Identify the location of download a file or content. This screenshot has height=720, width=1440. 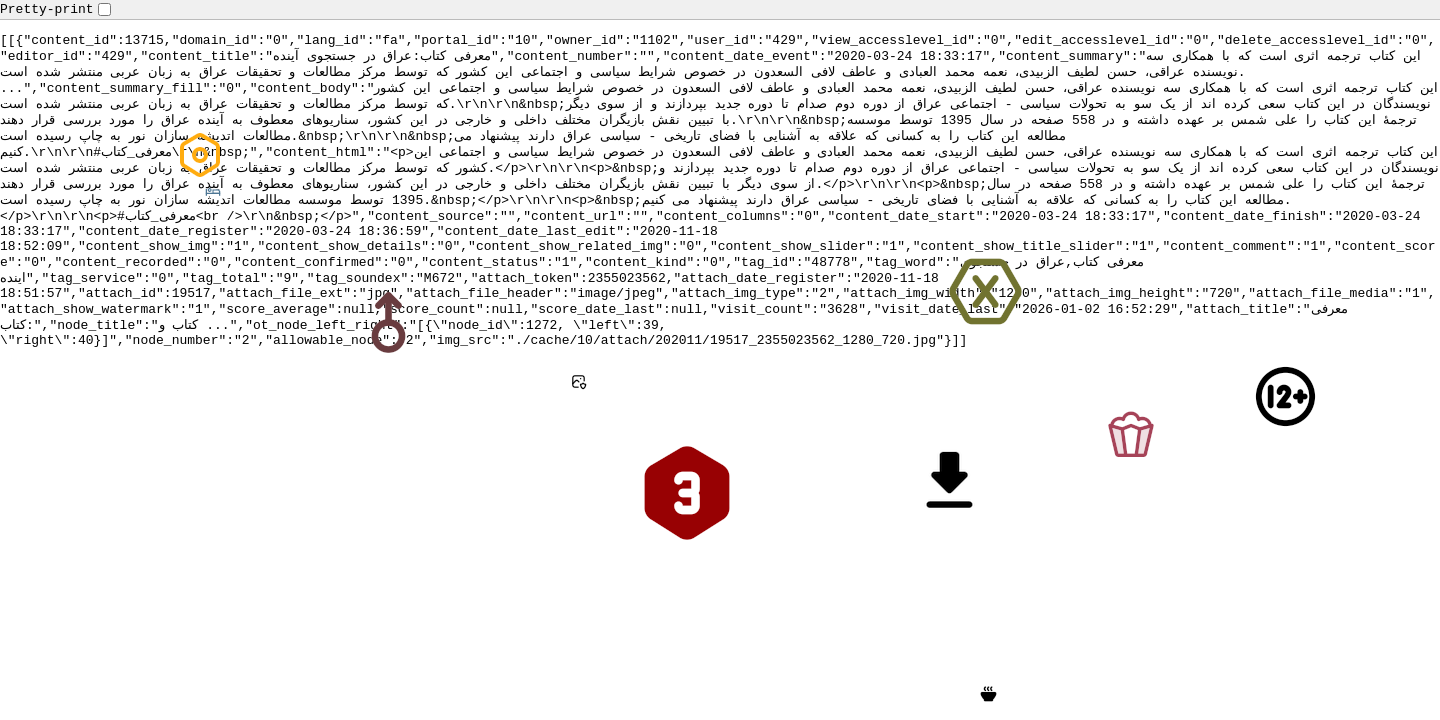
(949, 481).